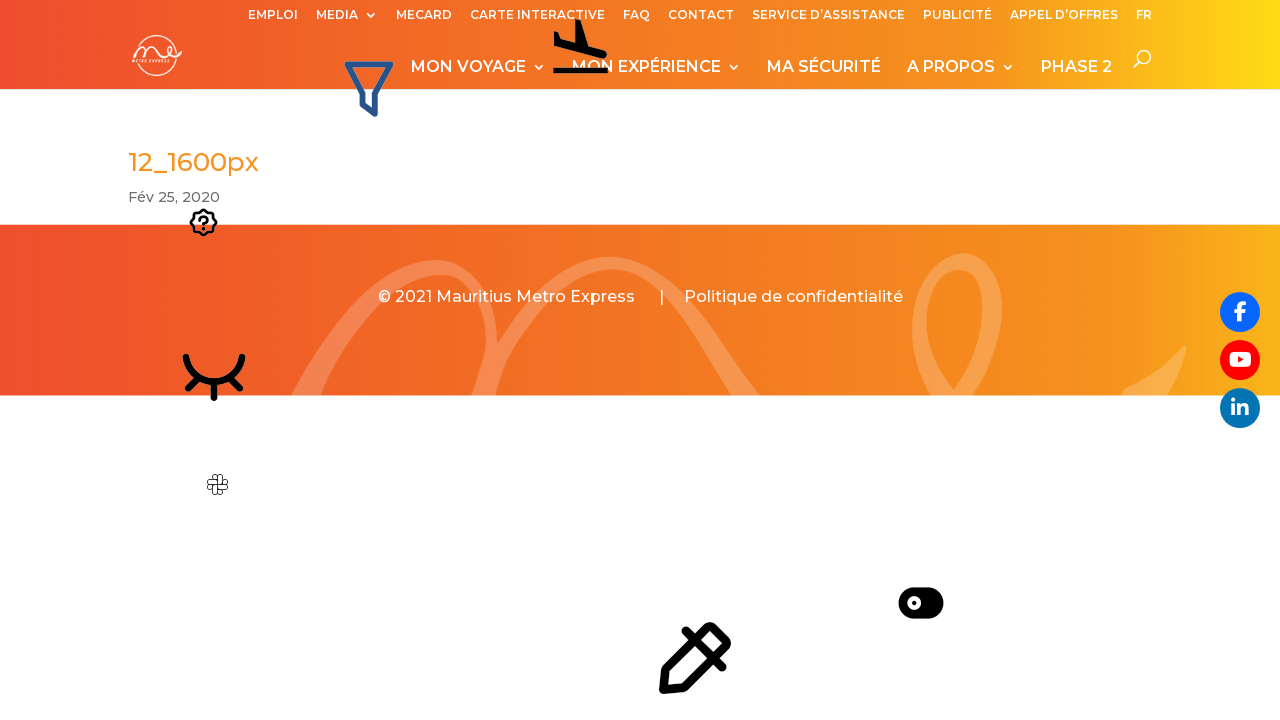 The image size is (1280, 720). What do you see at coordinates (217, 484) in the screenshot?
I see `open Slack messaging app` at bounding box center [217, 484].